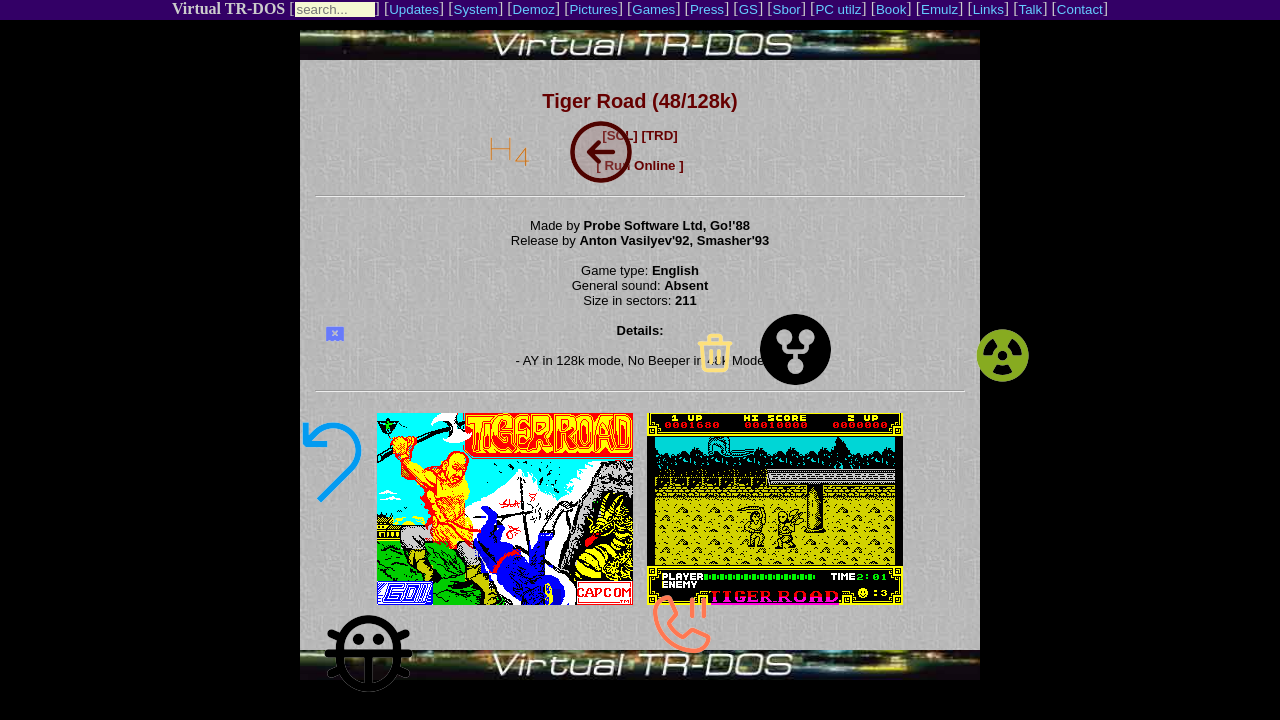  I want to click on put current call on hold, so click(683, 623).